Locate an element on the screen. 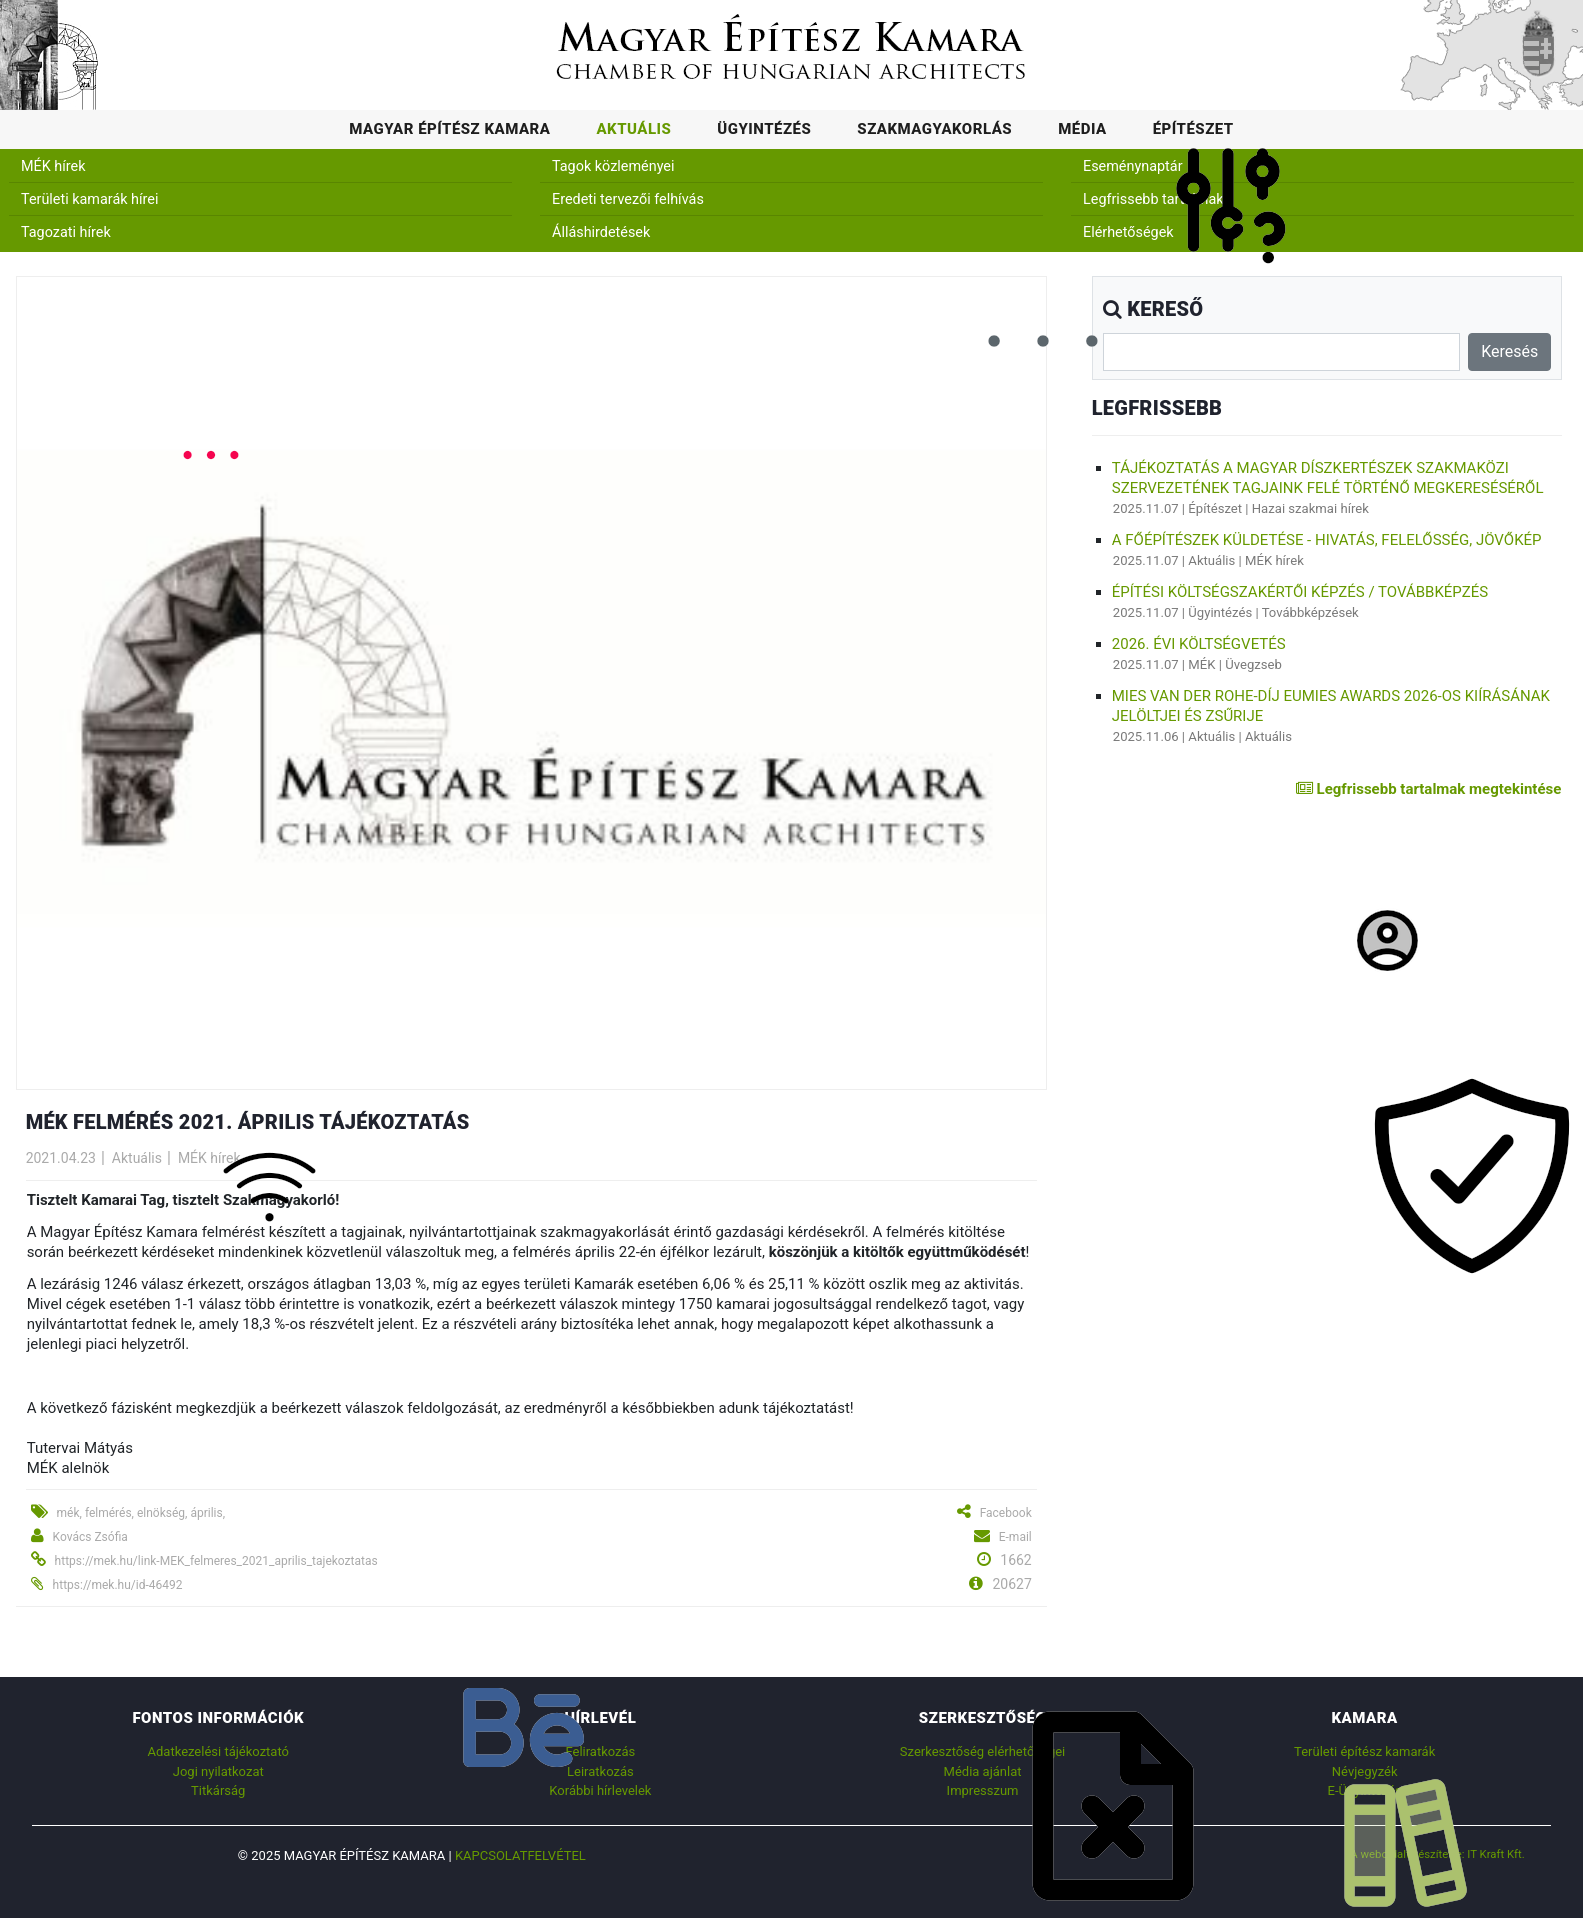 This screenshot has width=1583, height=1930. strong wifi signal strength is located at coordinates (269, 1185).